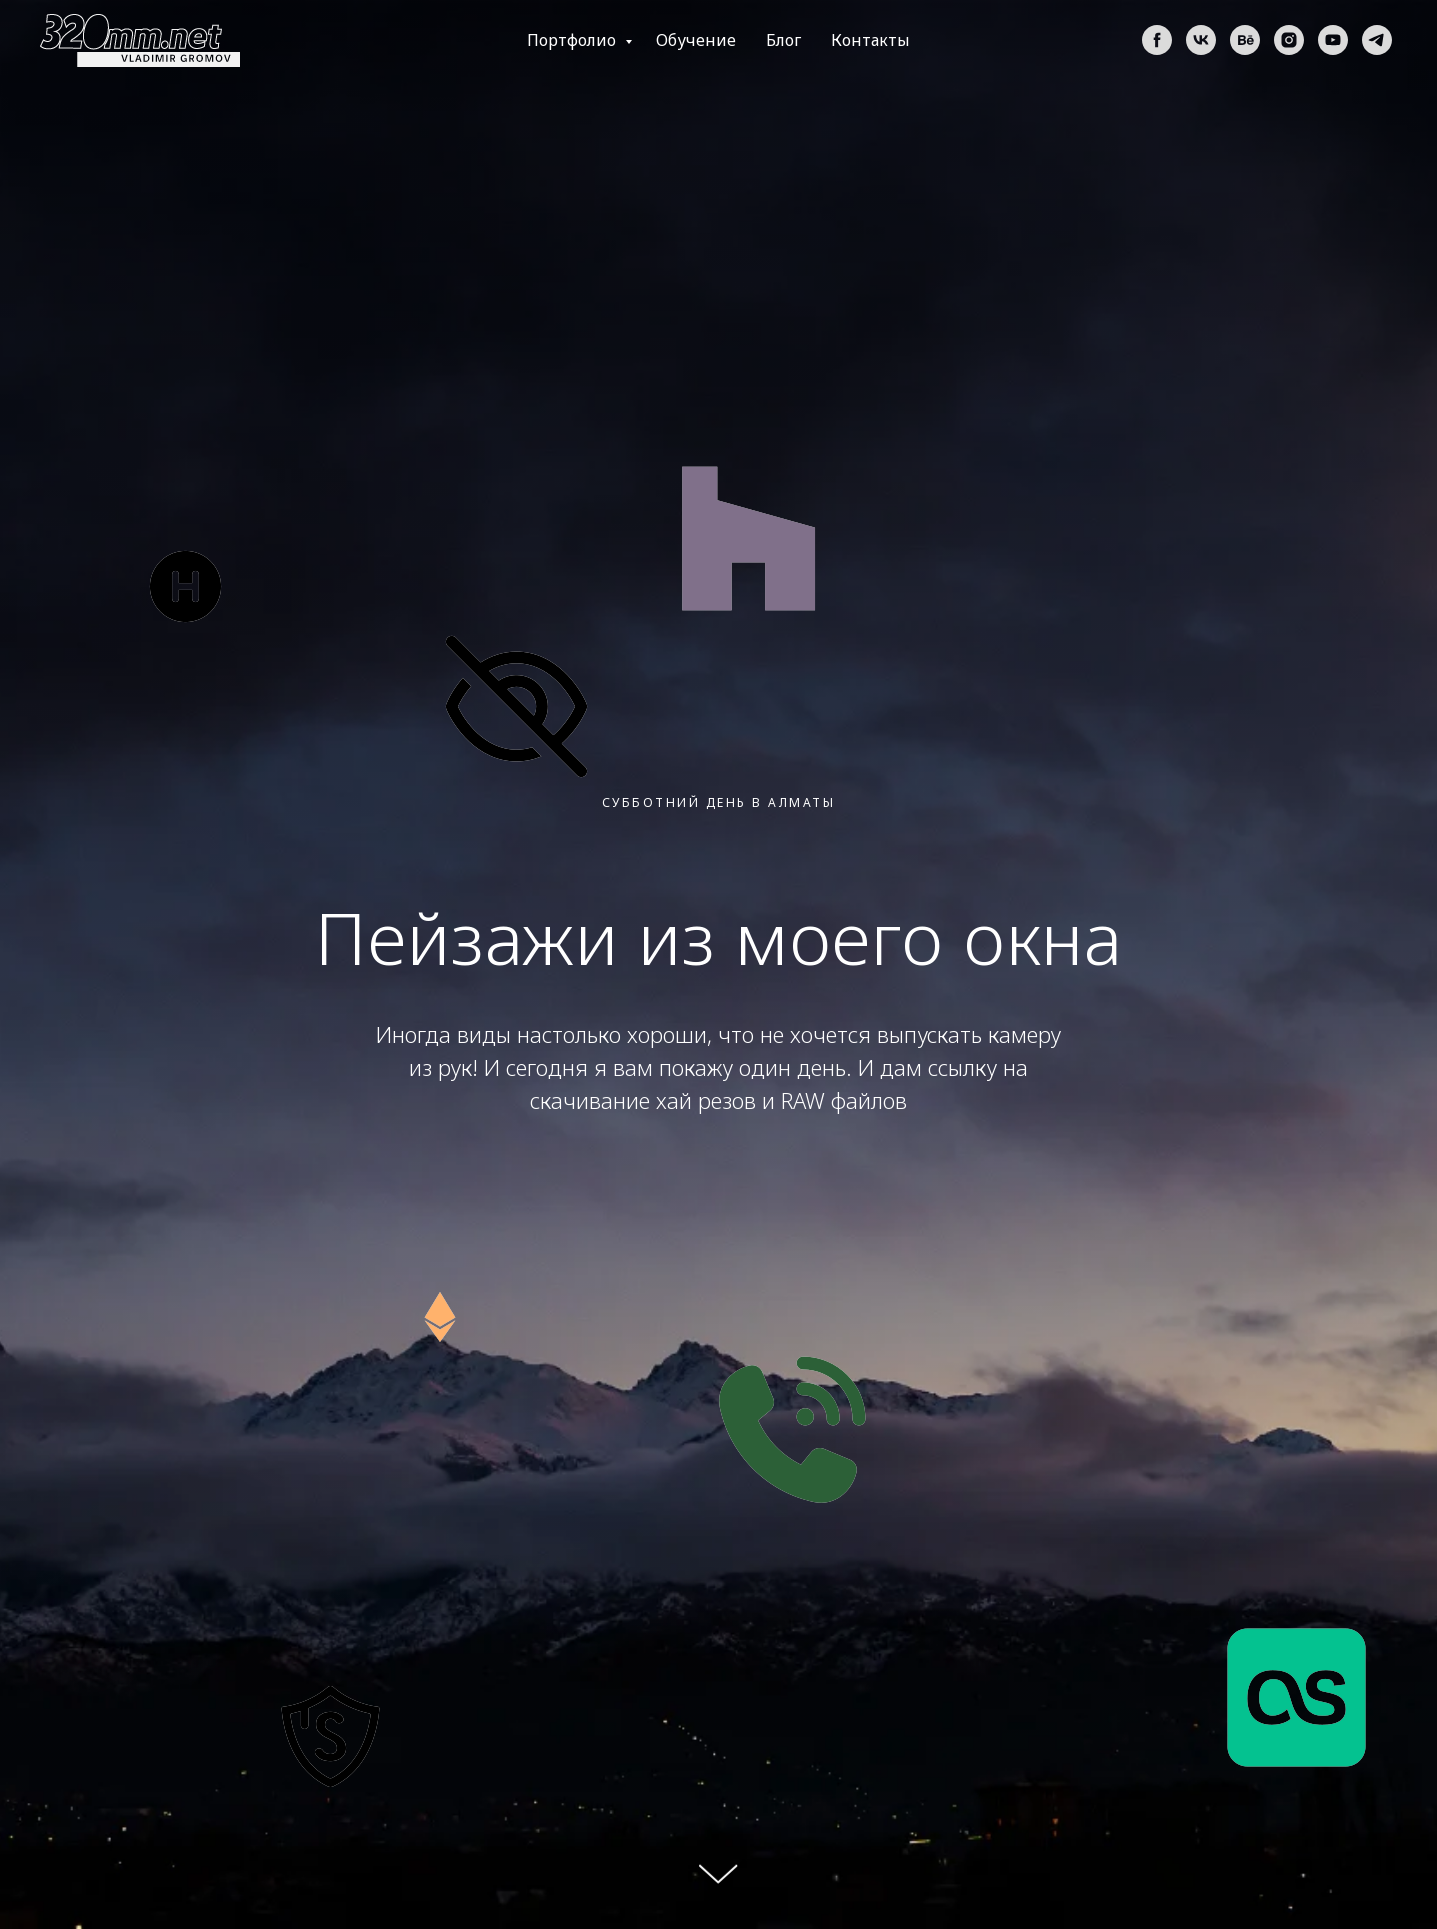 This screenshot has height=1929, width=1437. I want to click on Ethereum cryptocurrency logo, so click(440, 1317).